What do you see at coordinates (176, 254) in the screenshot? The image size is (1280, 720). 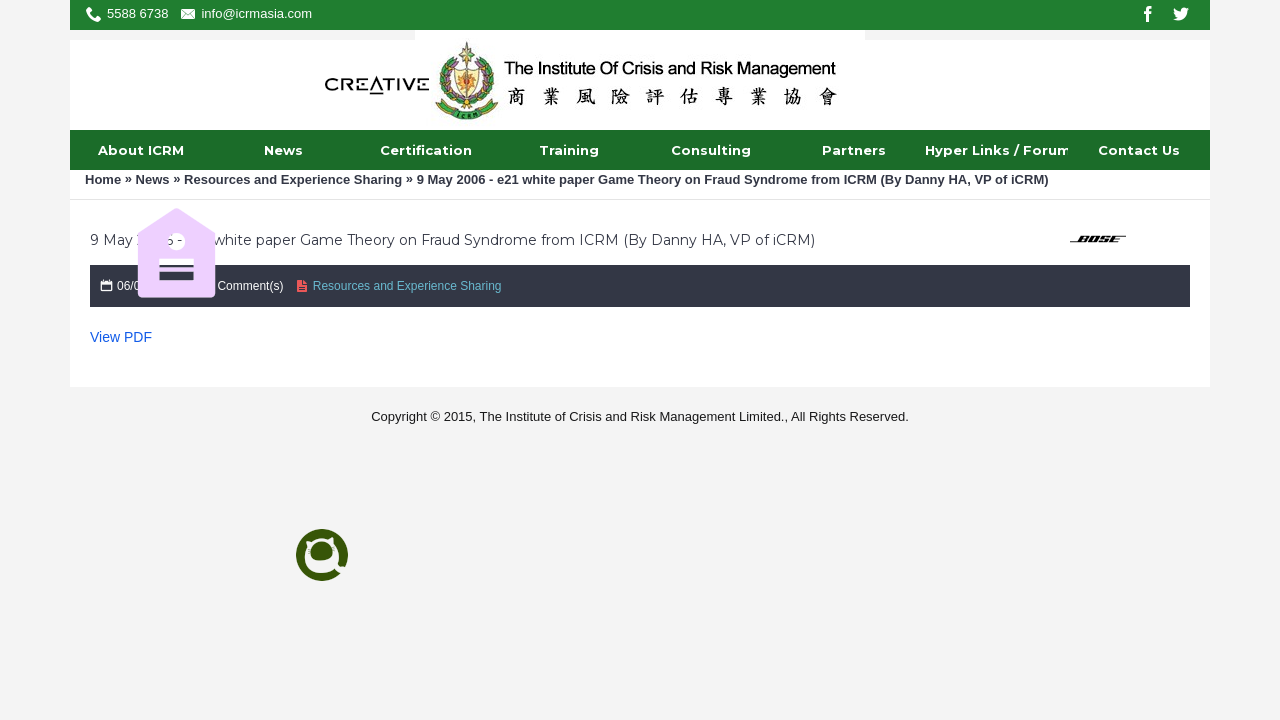 I see `view product pricing or deals` at bounding box center [176, 254].